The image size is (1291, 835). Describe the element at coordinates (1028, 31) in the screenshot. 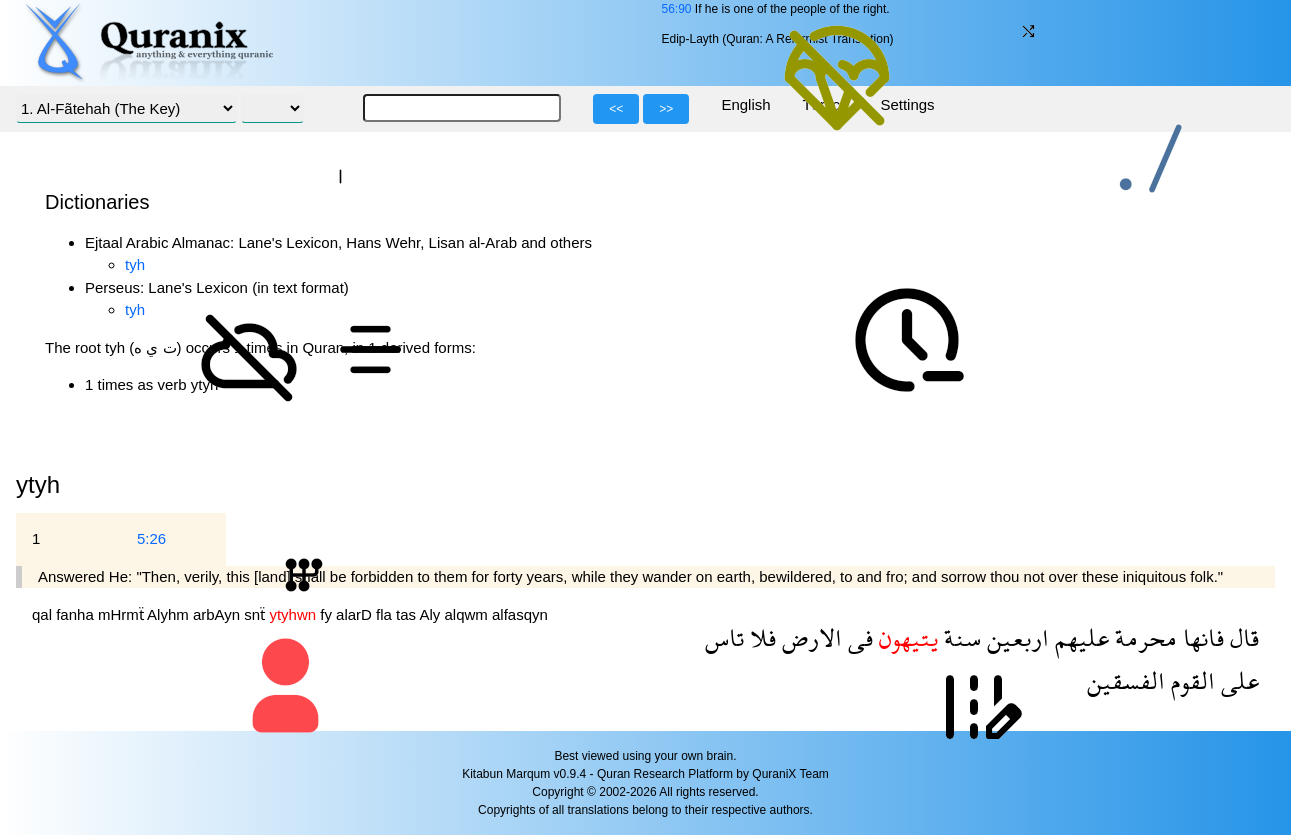

I see `toggle between two states or options` at that location.